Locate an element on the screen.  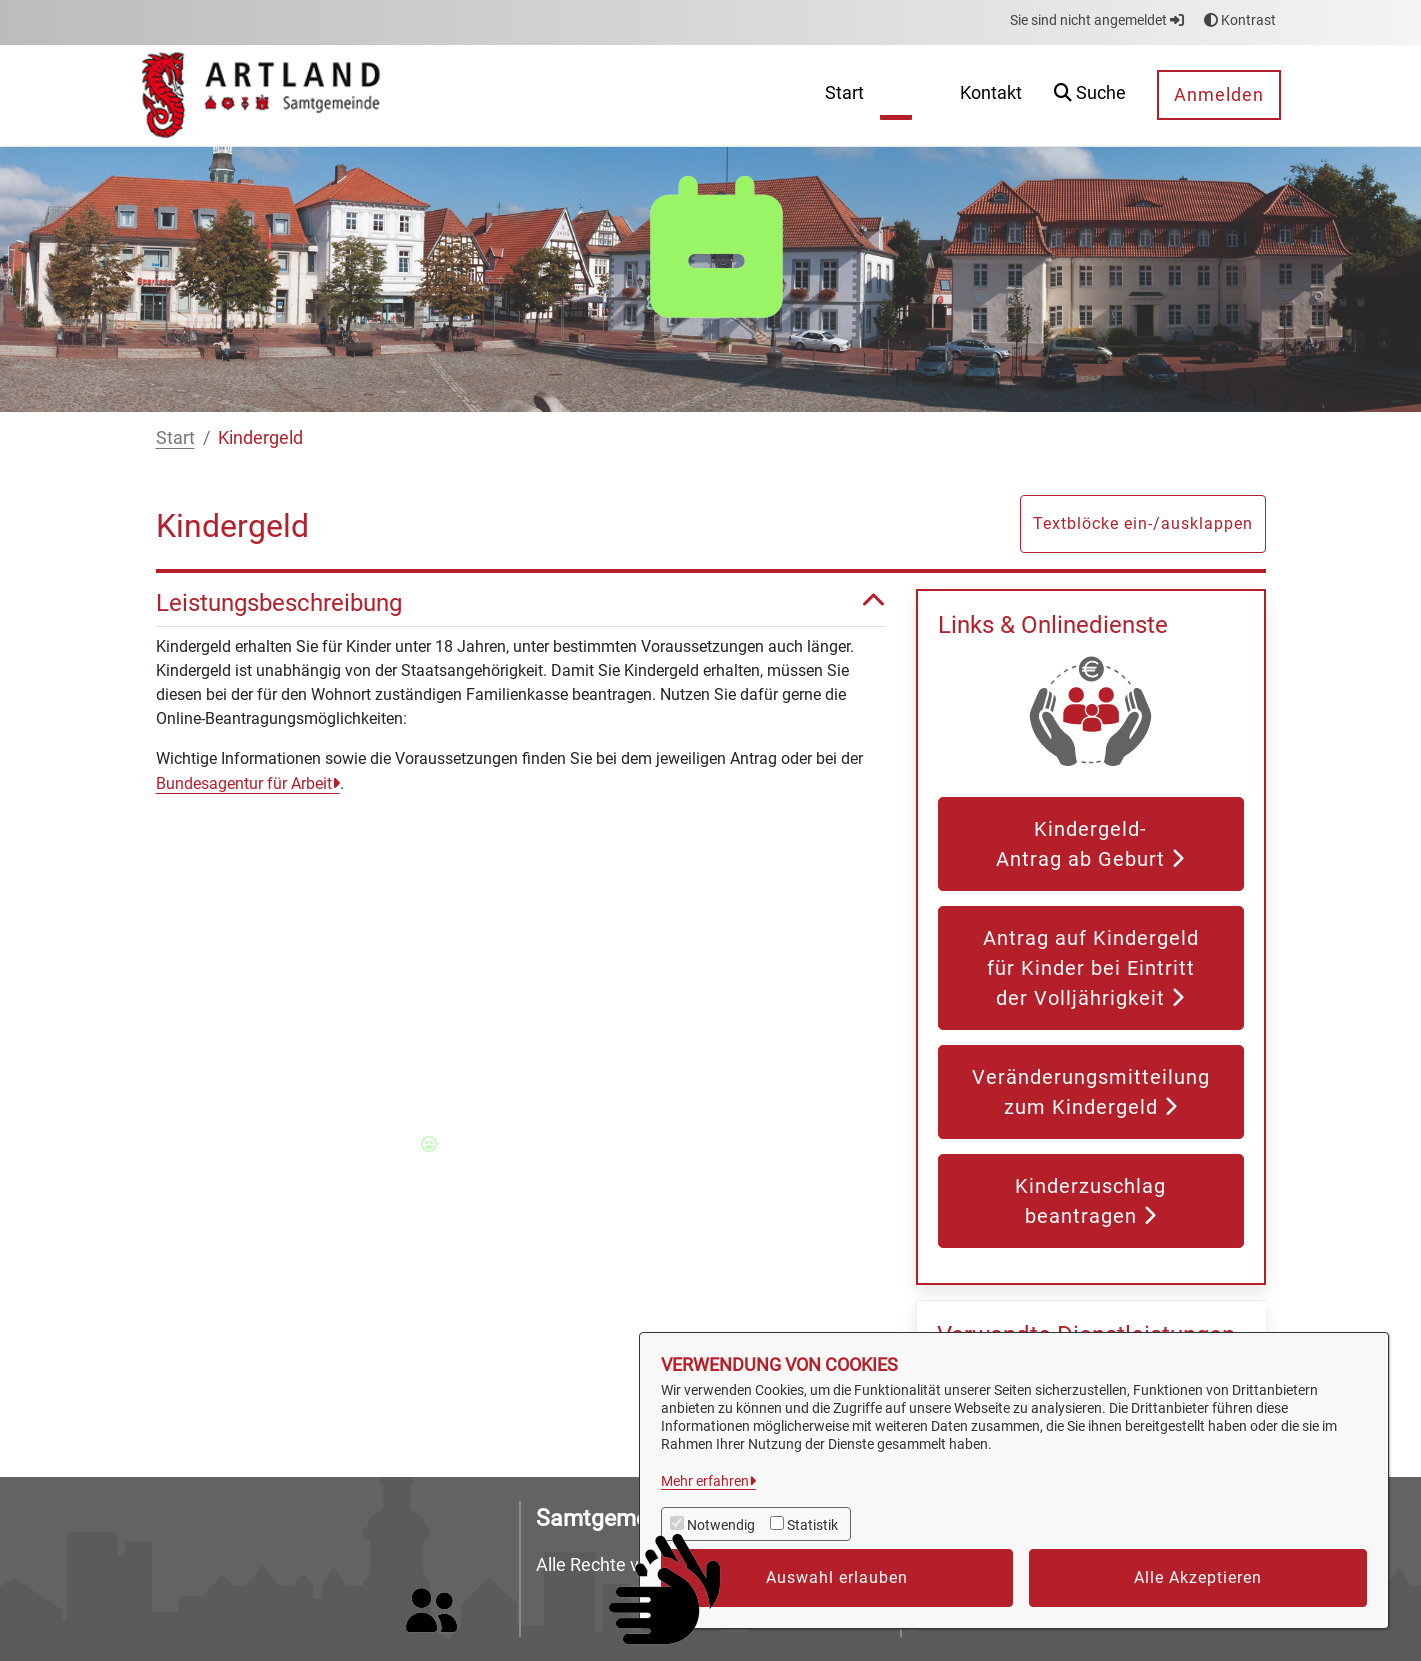
enable sign language interpretation is located at coordinates (664, 1588).